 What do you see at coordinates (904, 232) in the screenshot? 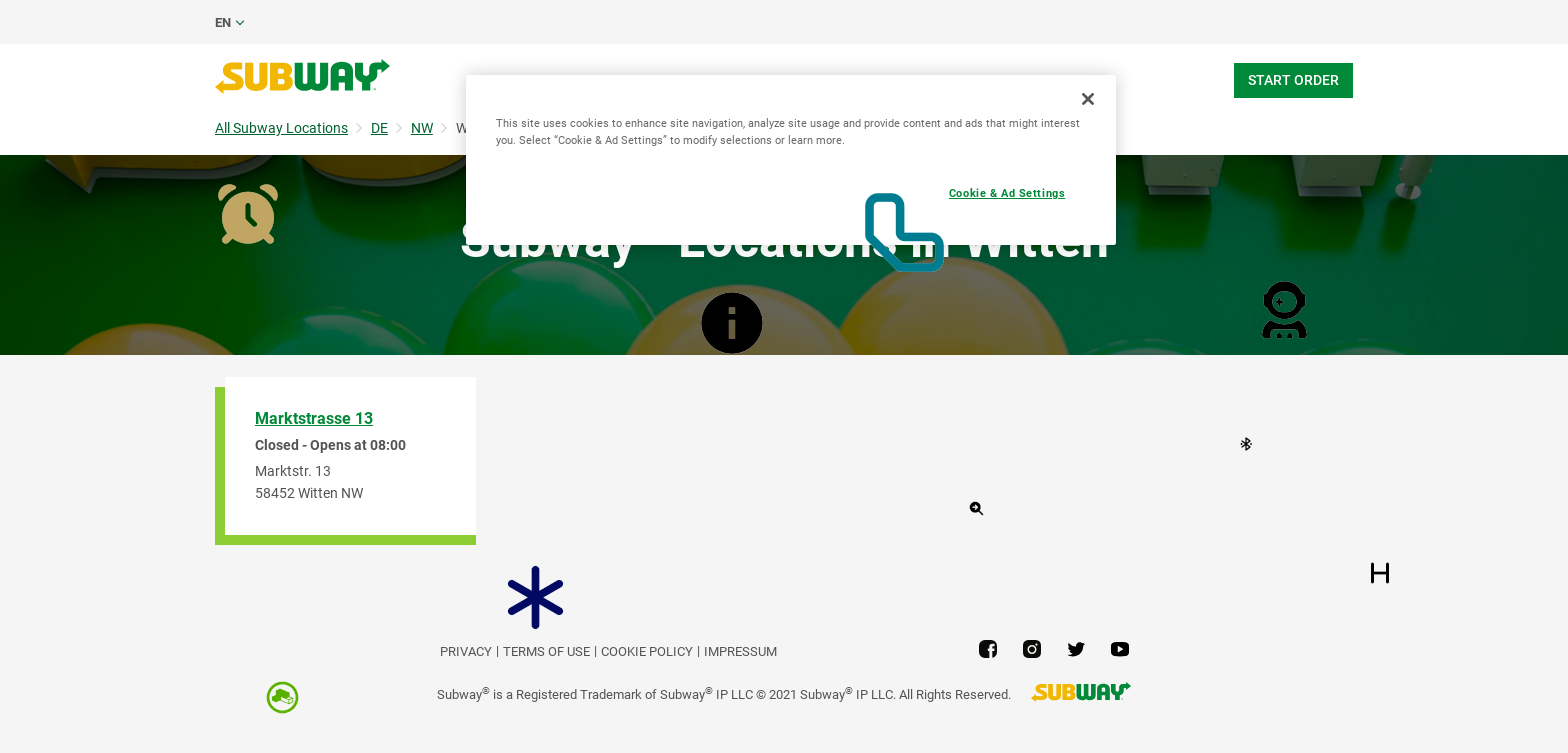
I see `set corner style to bevel join` at bounding box center [904, 232].